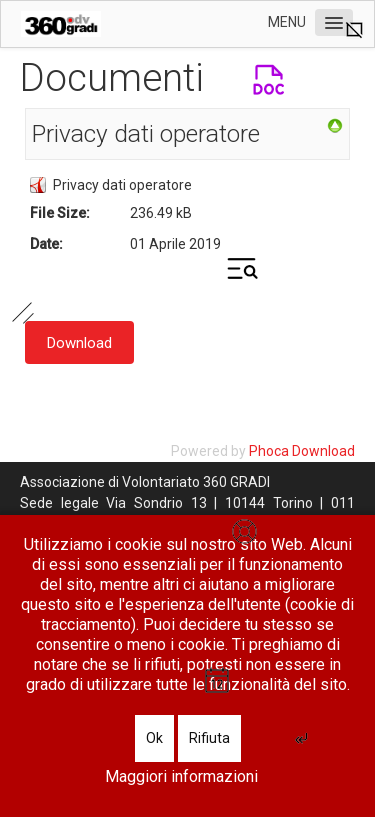  Describe the element at coordinates (269, 81) in the screenshot. I see `open a document file` at that location.